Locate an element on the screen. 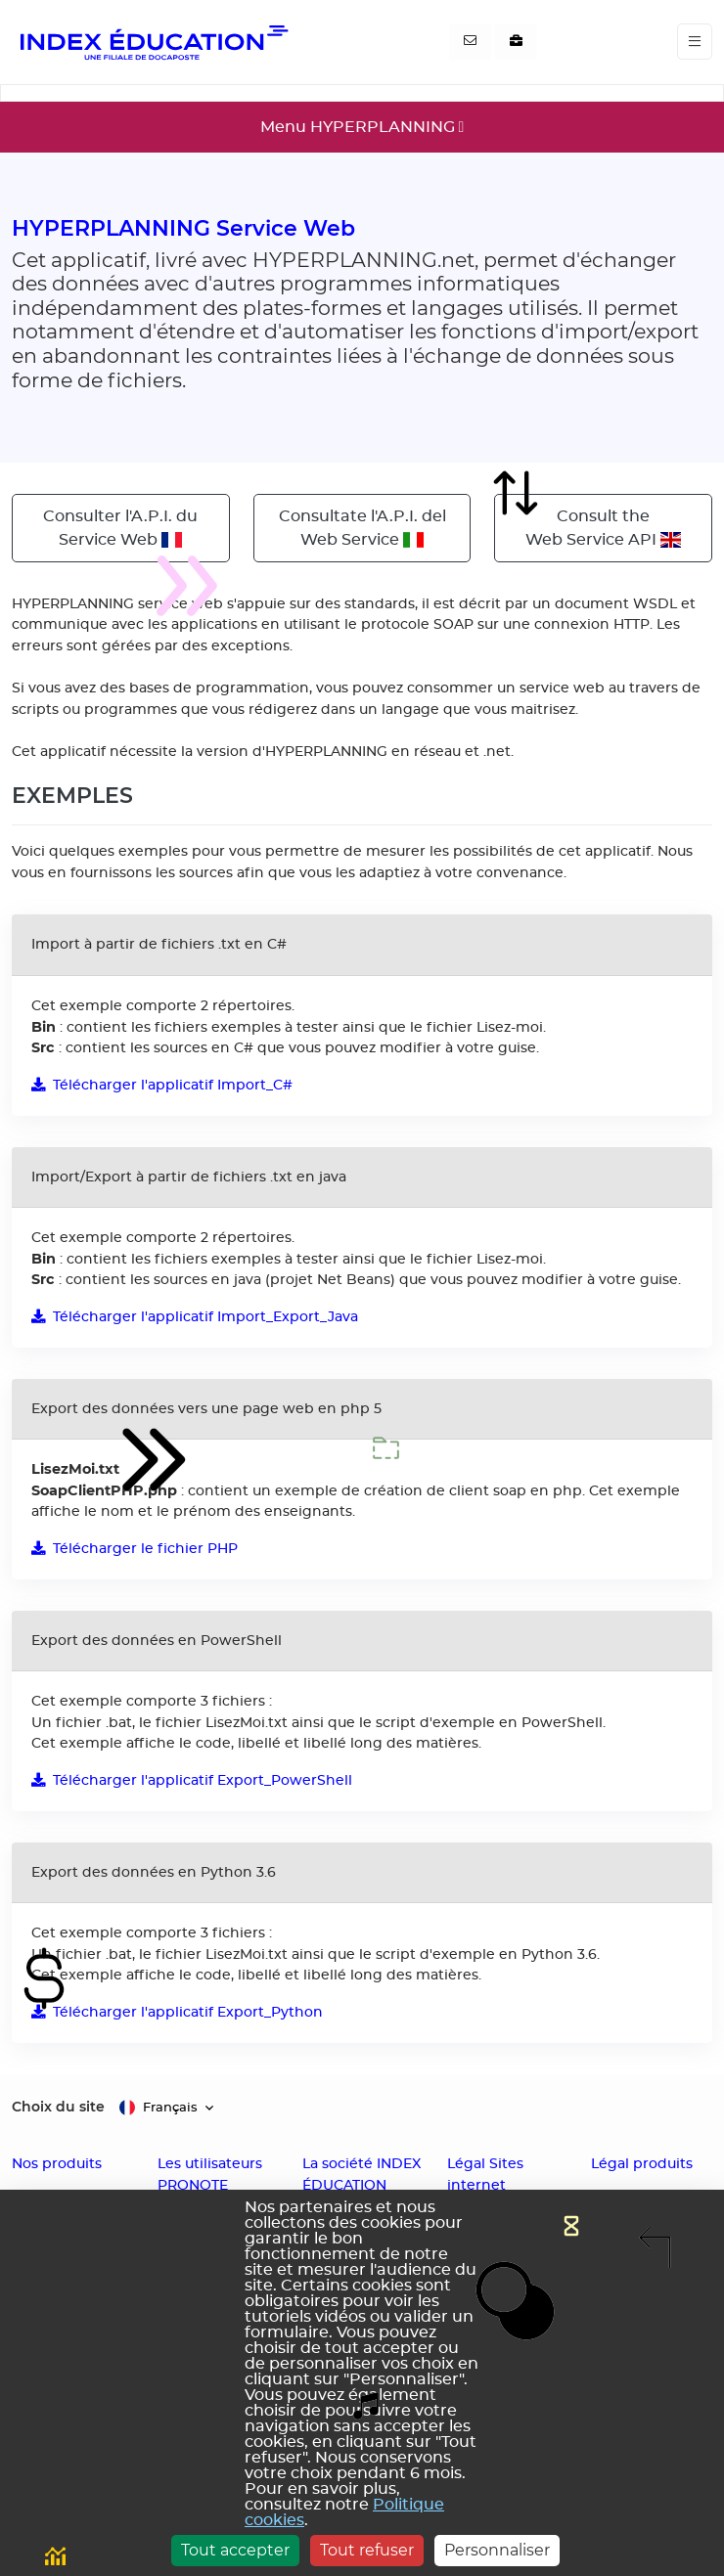  create a new folder is located at coordinates (385, 1447).